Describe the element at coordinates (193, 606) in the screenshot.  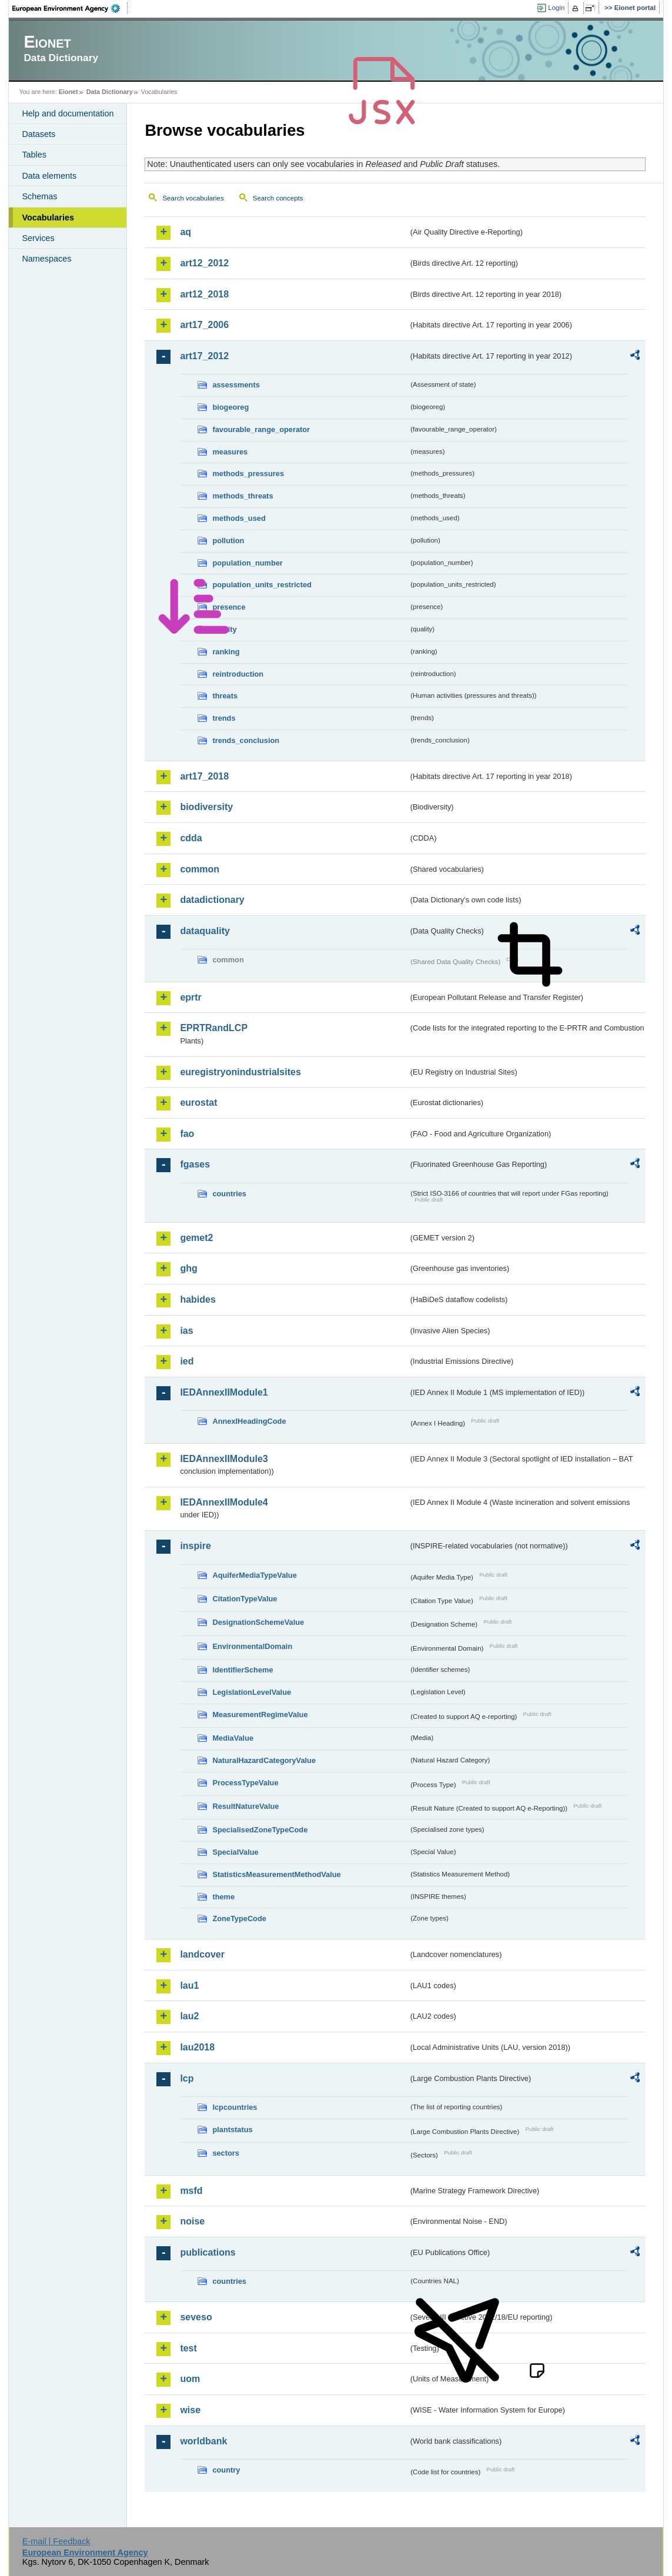
I see `sort items from smallest to largest` at that location.